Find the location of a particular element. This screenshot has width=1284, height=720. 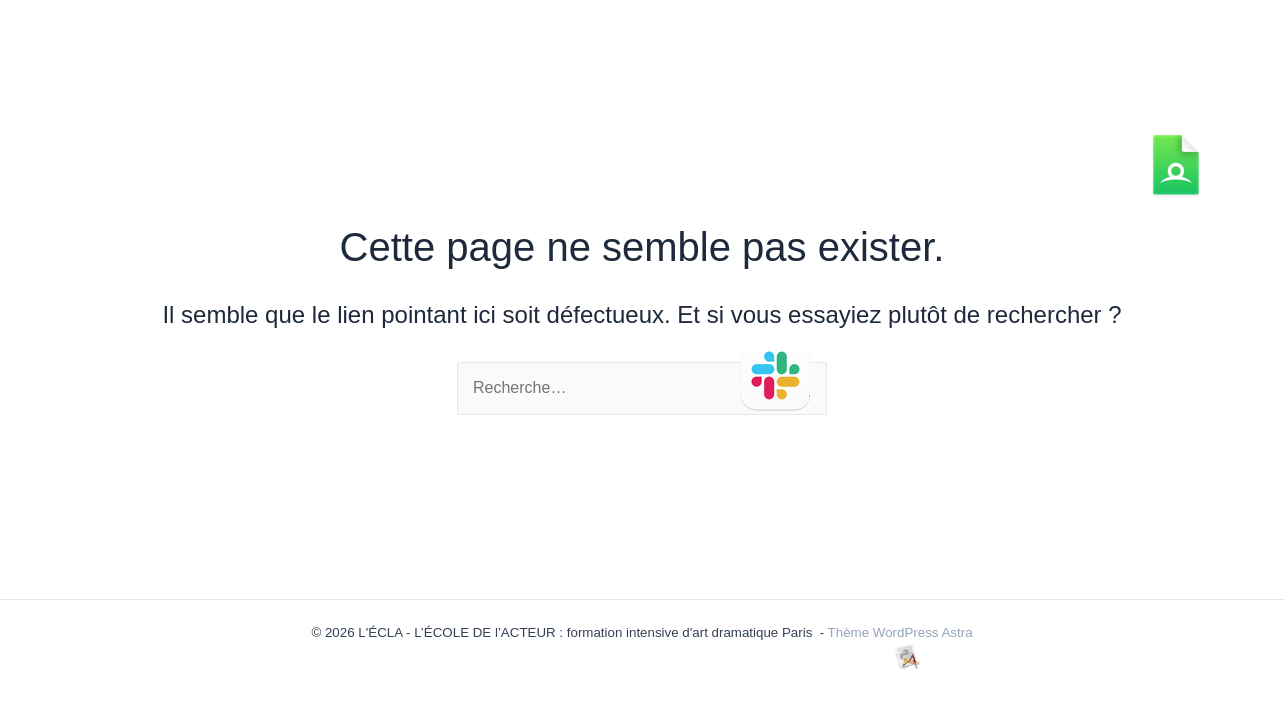

python application or script runner is located at coordinates (907, 657).